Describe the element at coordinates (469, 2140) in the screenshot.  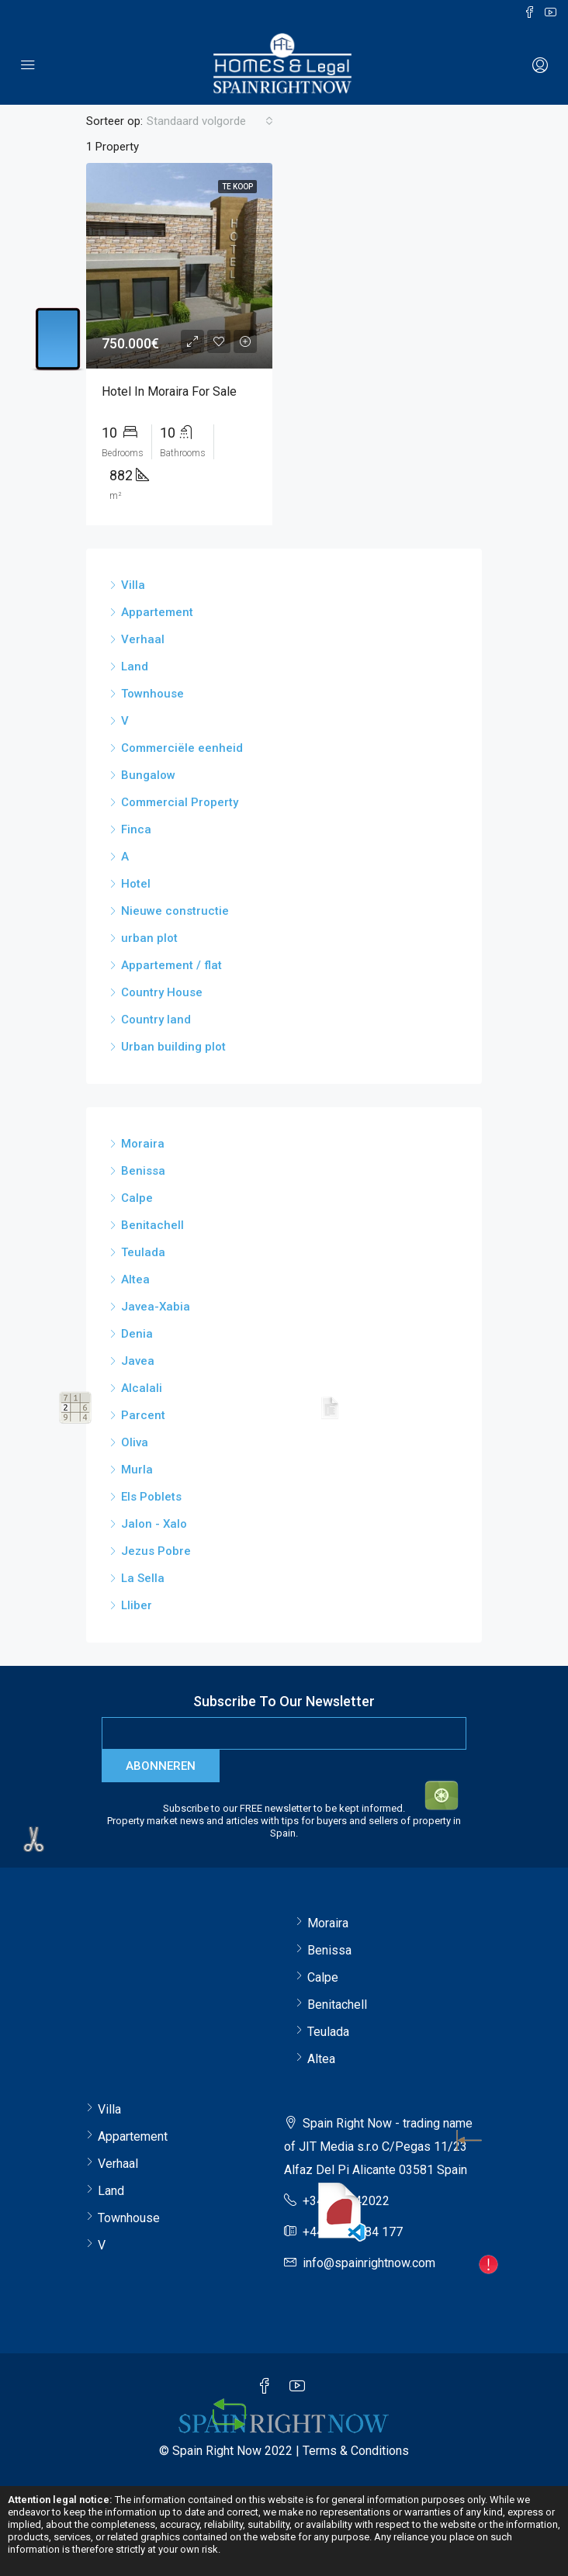
I see `go to the first item in a list or sequence` at that location.